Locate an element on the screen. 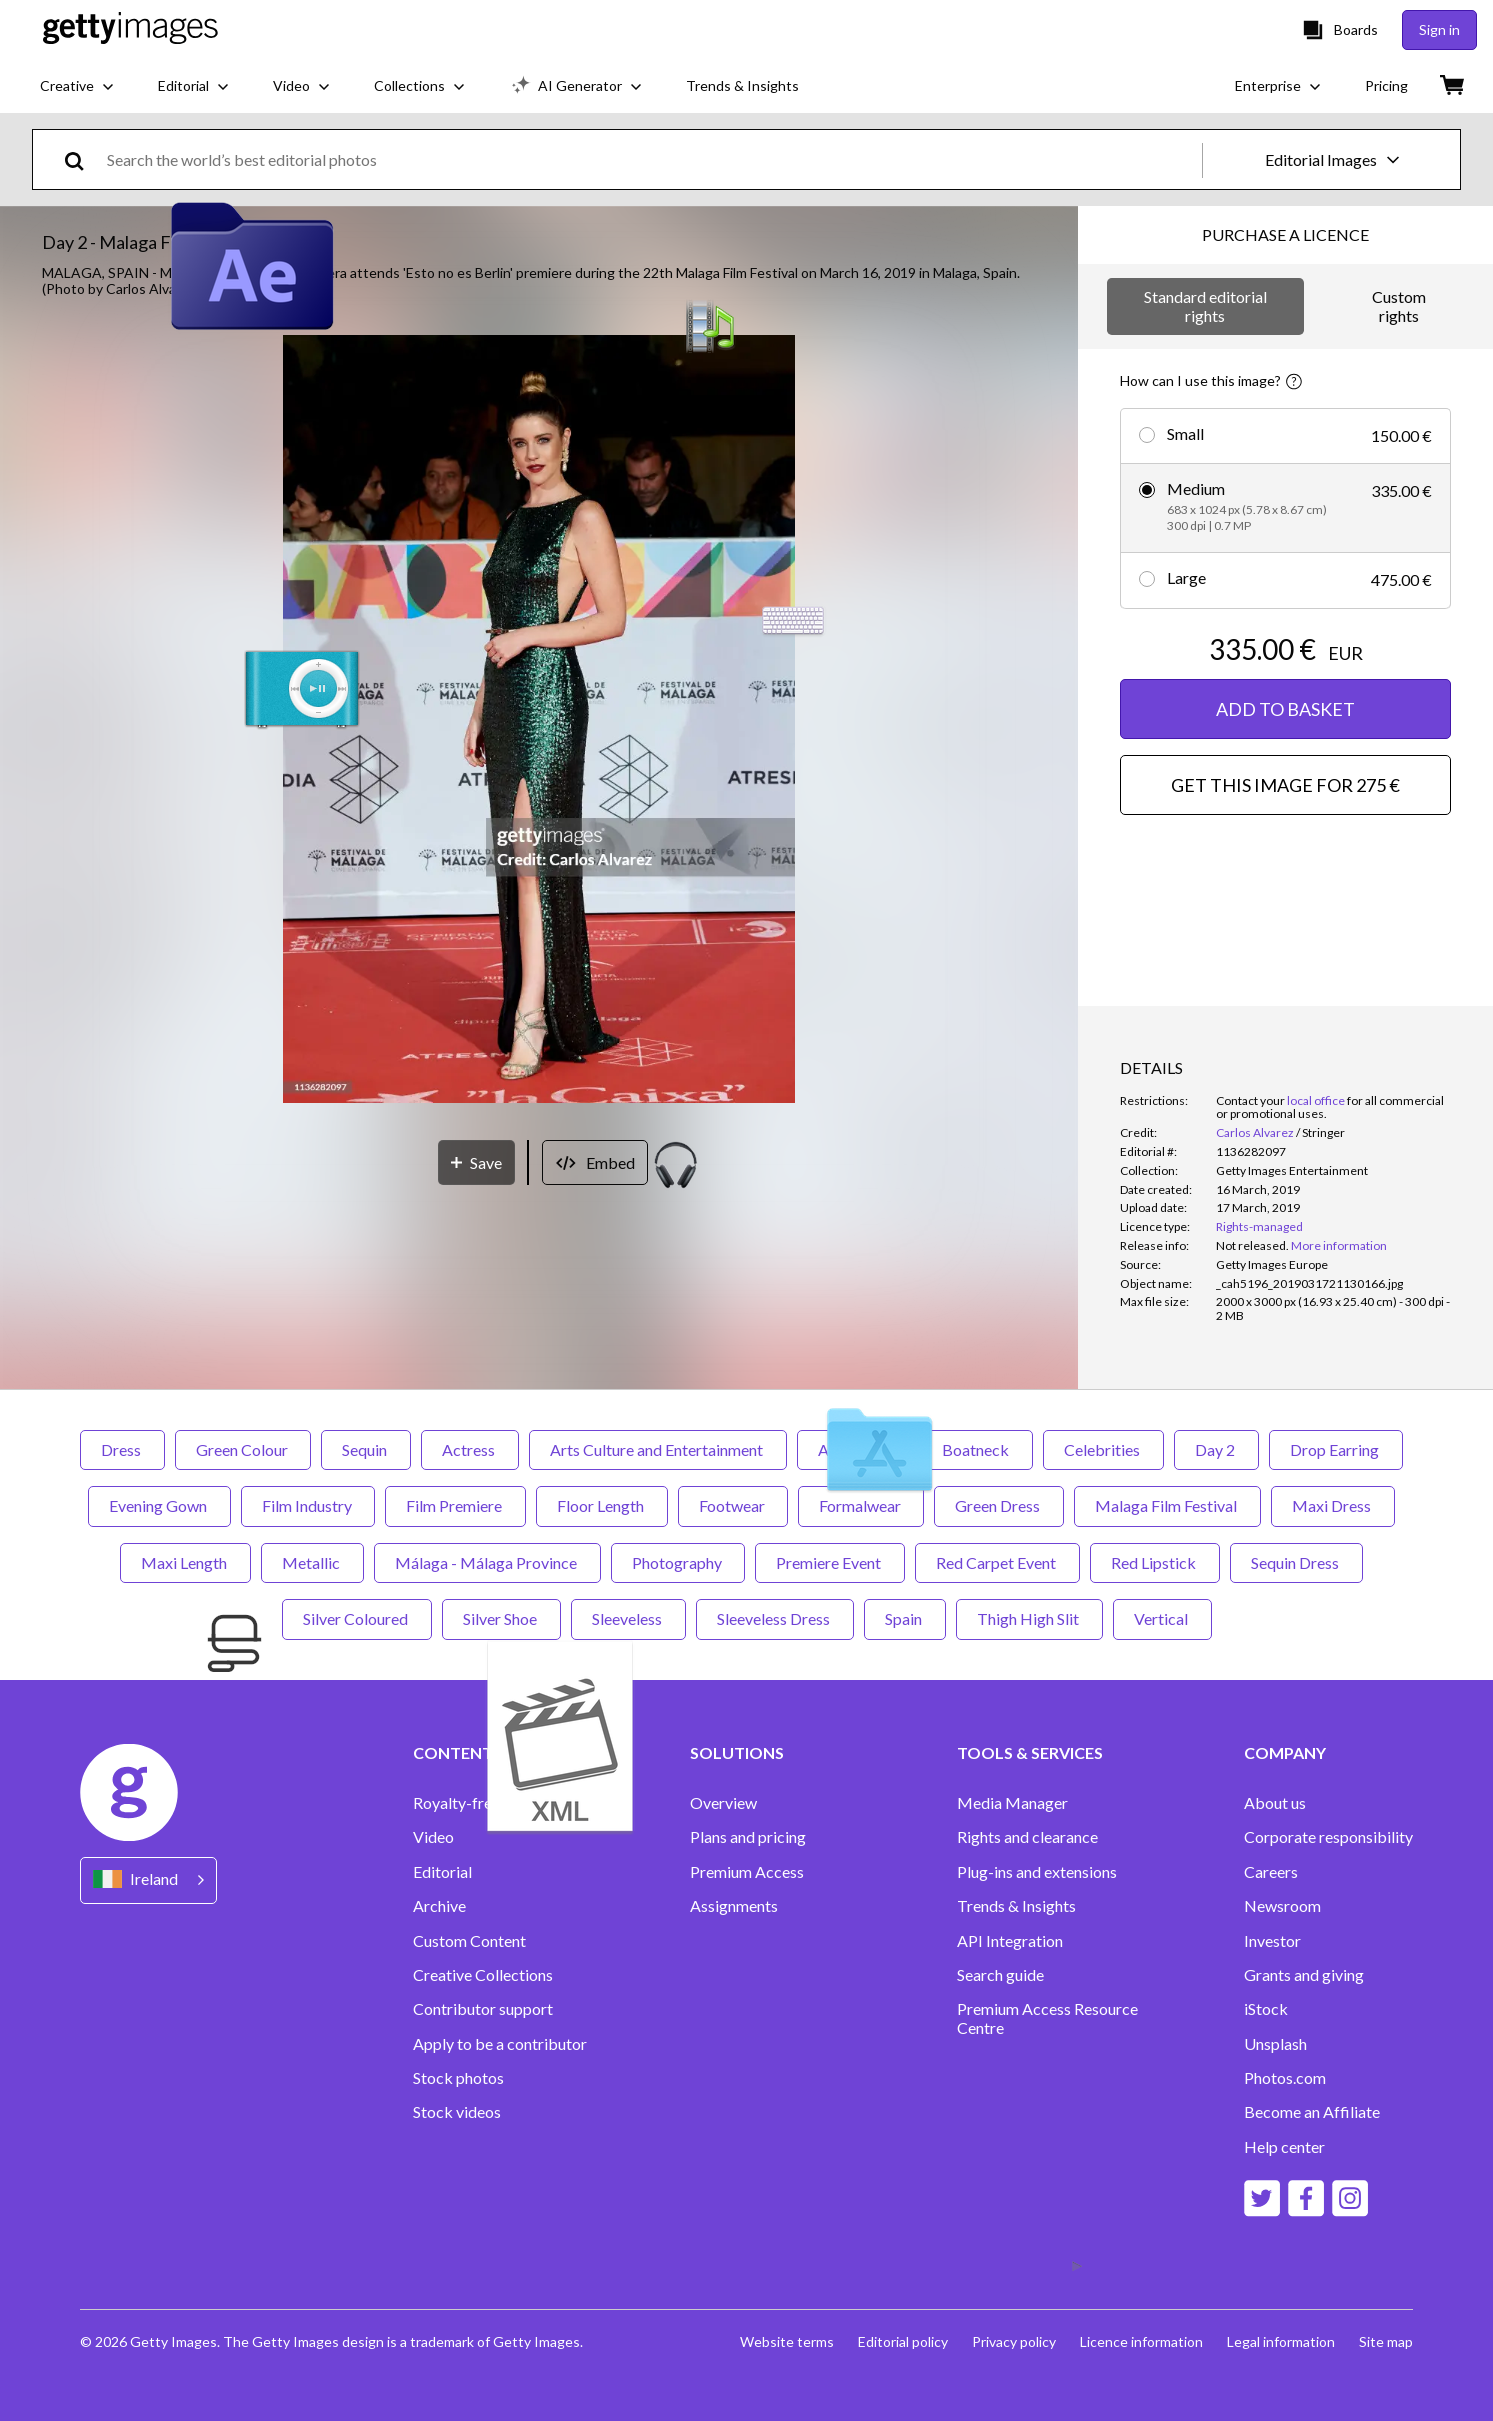  open the applications folder is located at coordinates (879, 1449).